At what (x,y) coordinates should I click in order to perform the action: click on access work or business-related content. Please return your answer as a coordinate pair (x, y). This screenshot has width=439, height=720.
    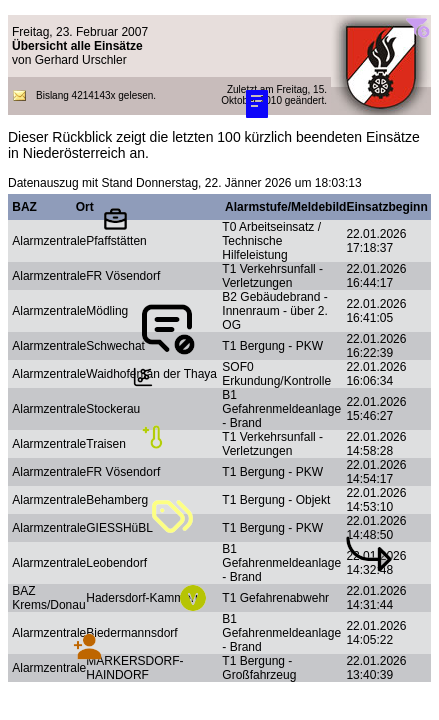
    Looking at the image, I should click on (115, 220).